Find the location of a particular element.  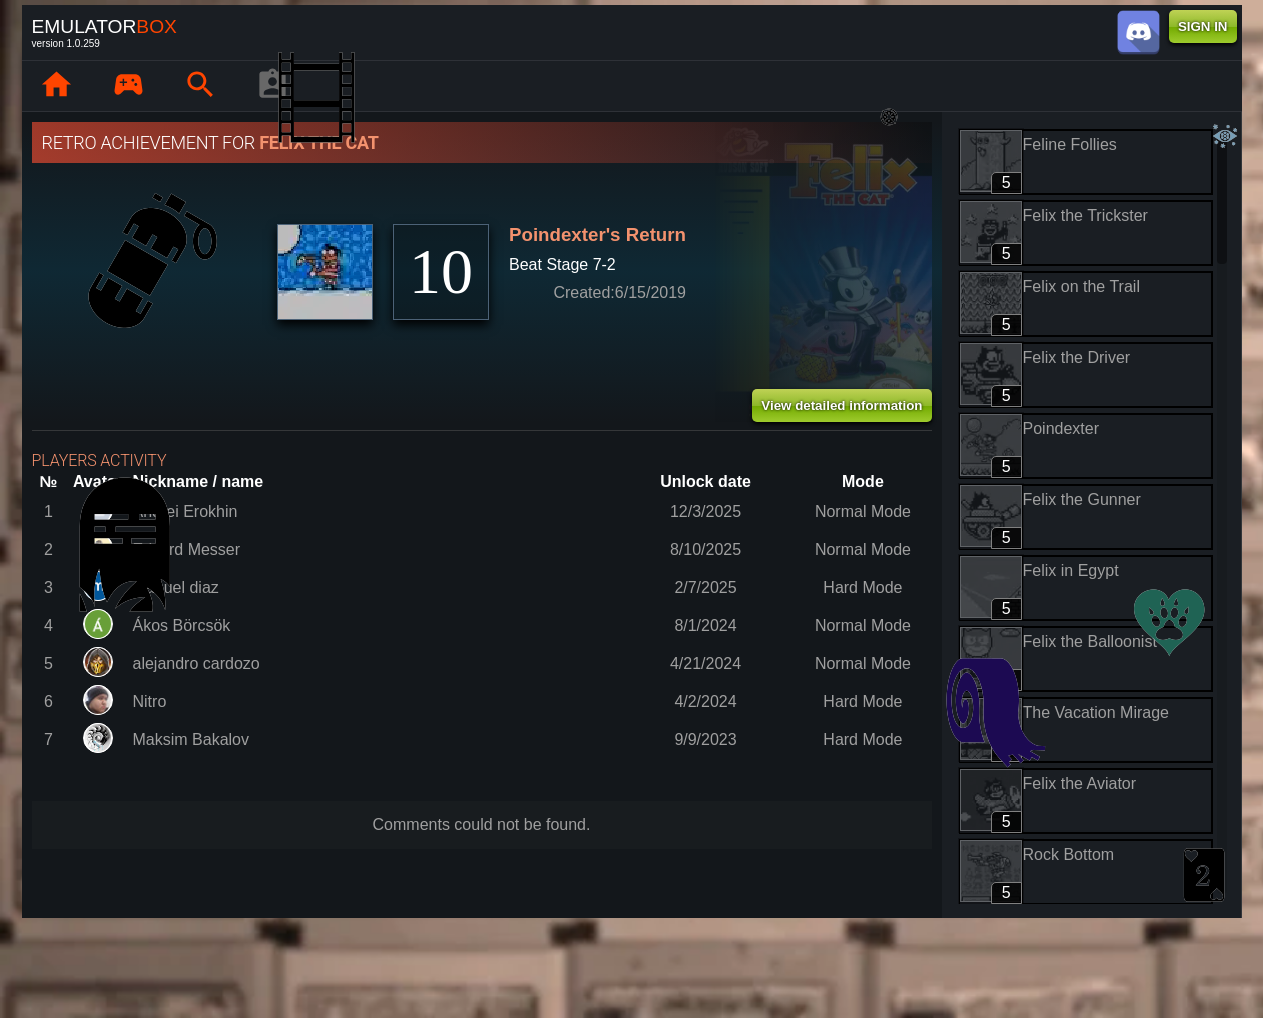

select flash grenade weapon or equipment is located at coordinates (148, 259).